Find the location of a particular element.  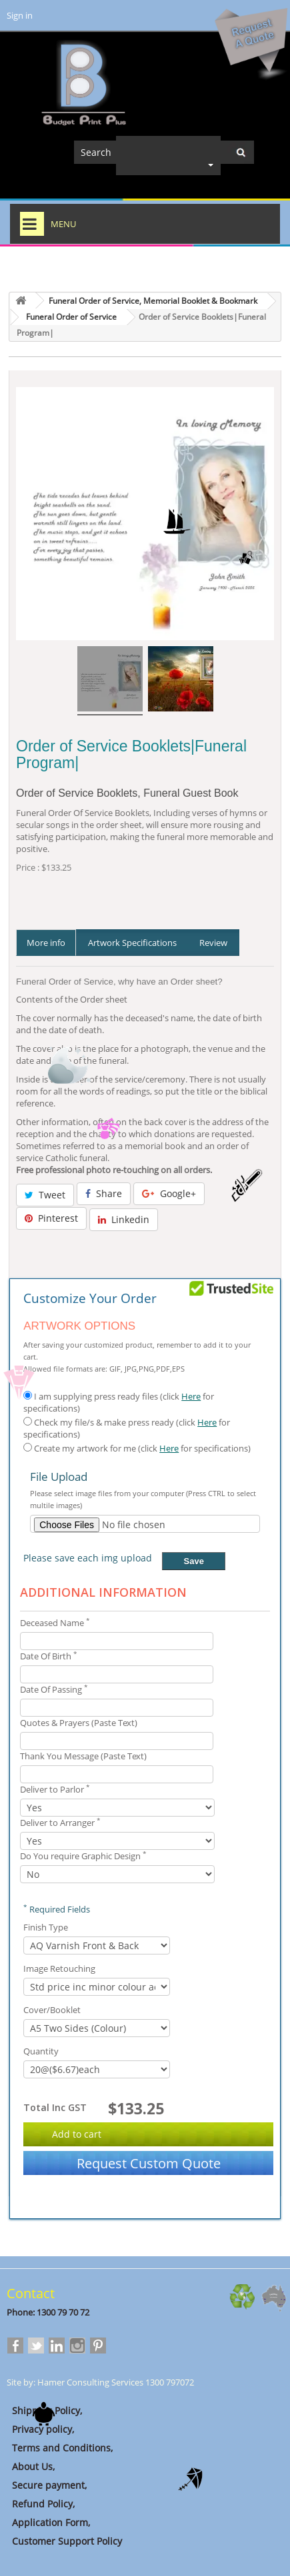

indicates partly cloudy conditions at night is located at coordinates (69, 1065).